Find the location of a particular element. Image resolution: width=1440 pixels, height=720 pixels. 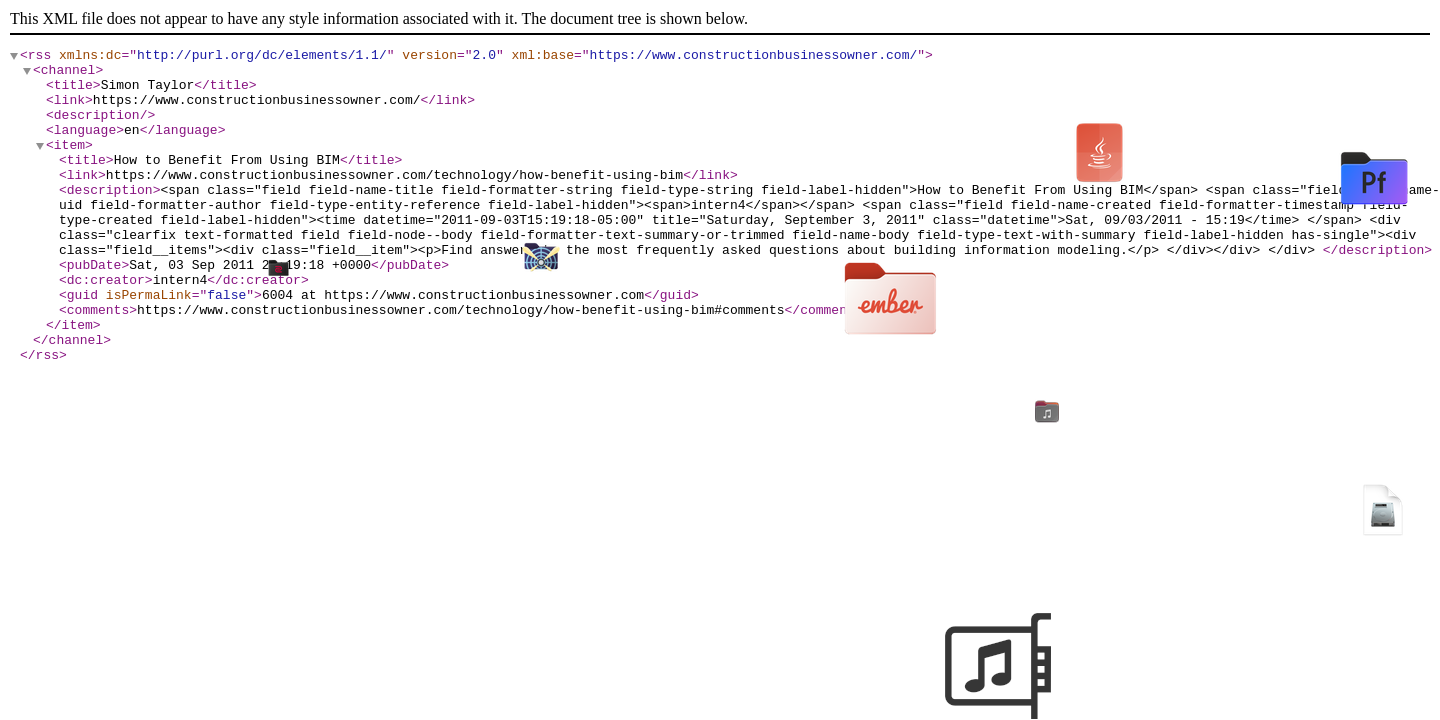

folder containing BenQ ZOWIE gaming peripherals software or drivers is located at coordinates (278, 268).